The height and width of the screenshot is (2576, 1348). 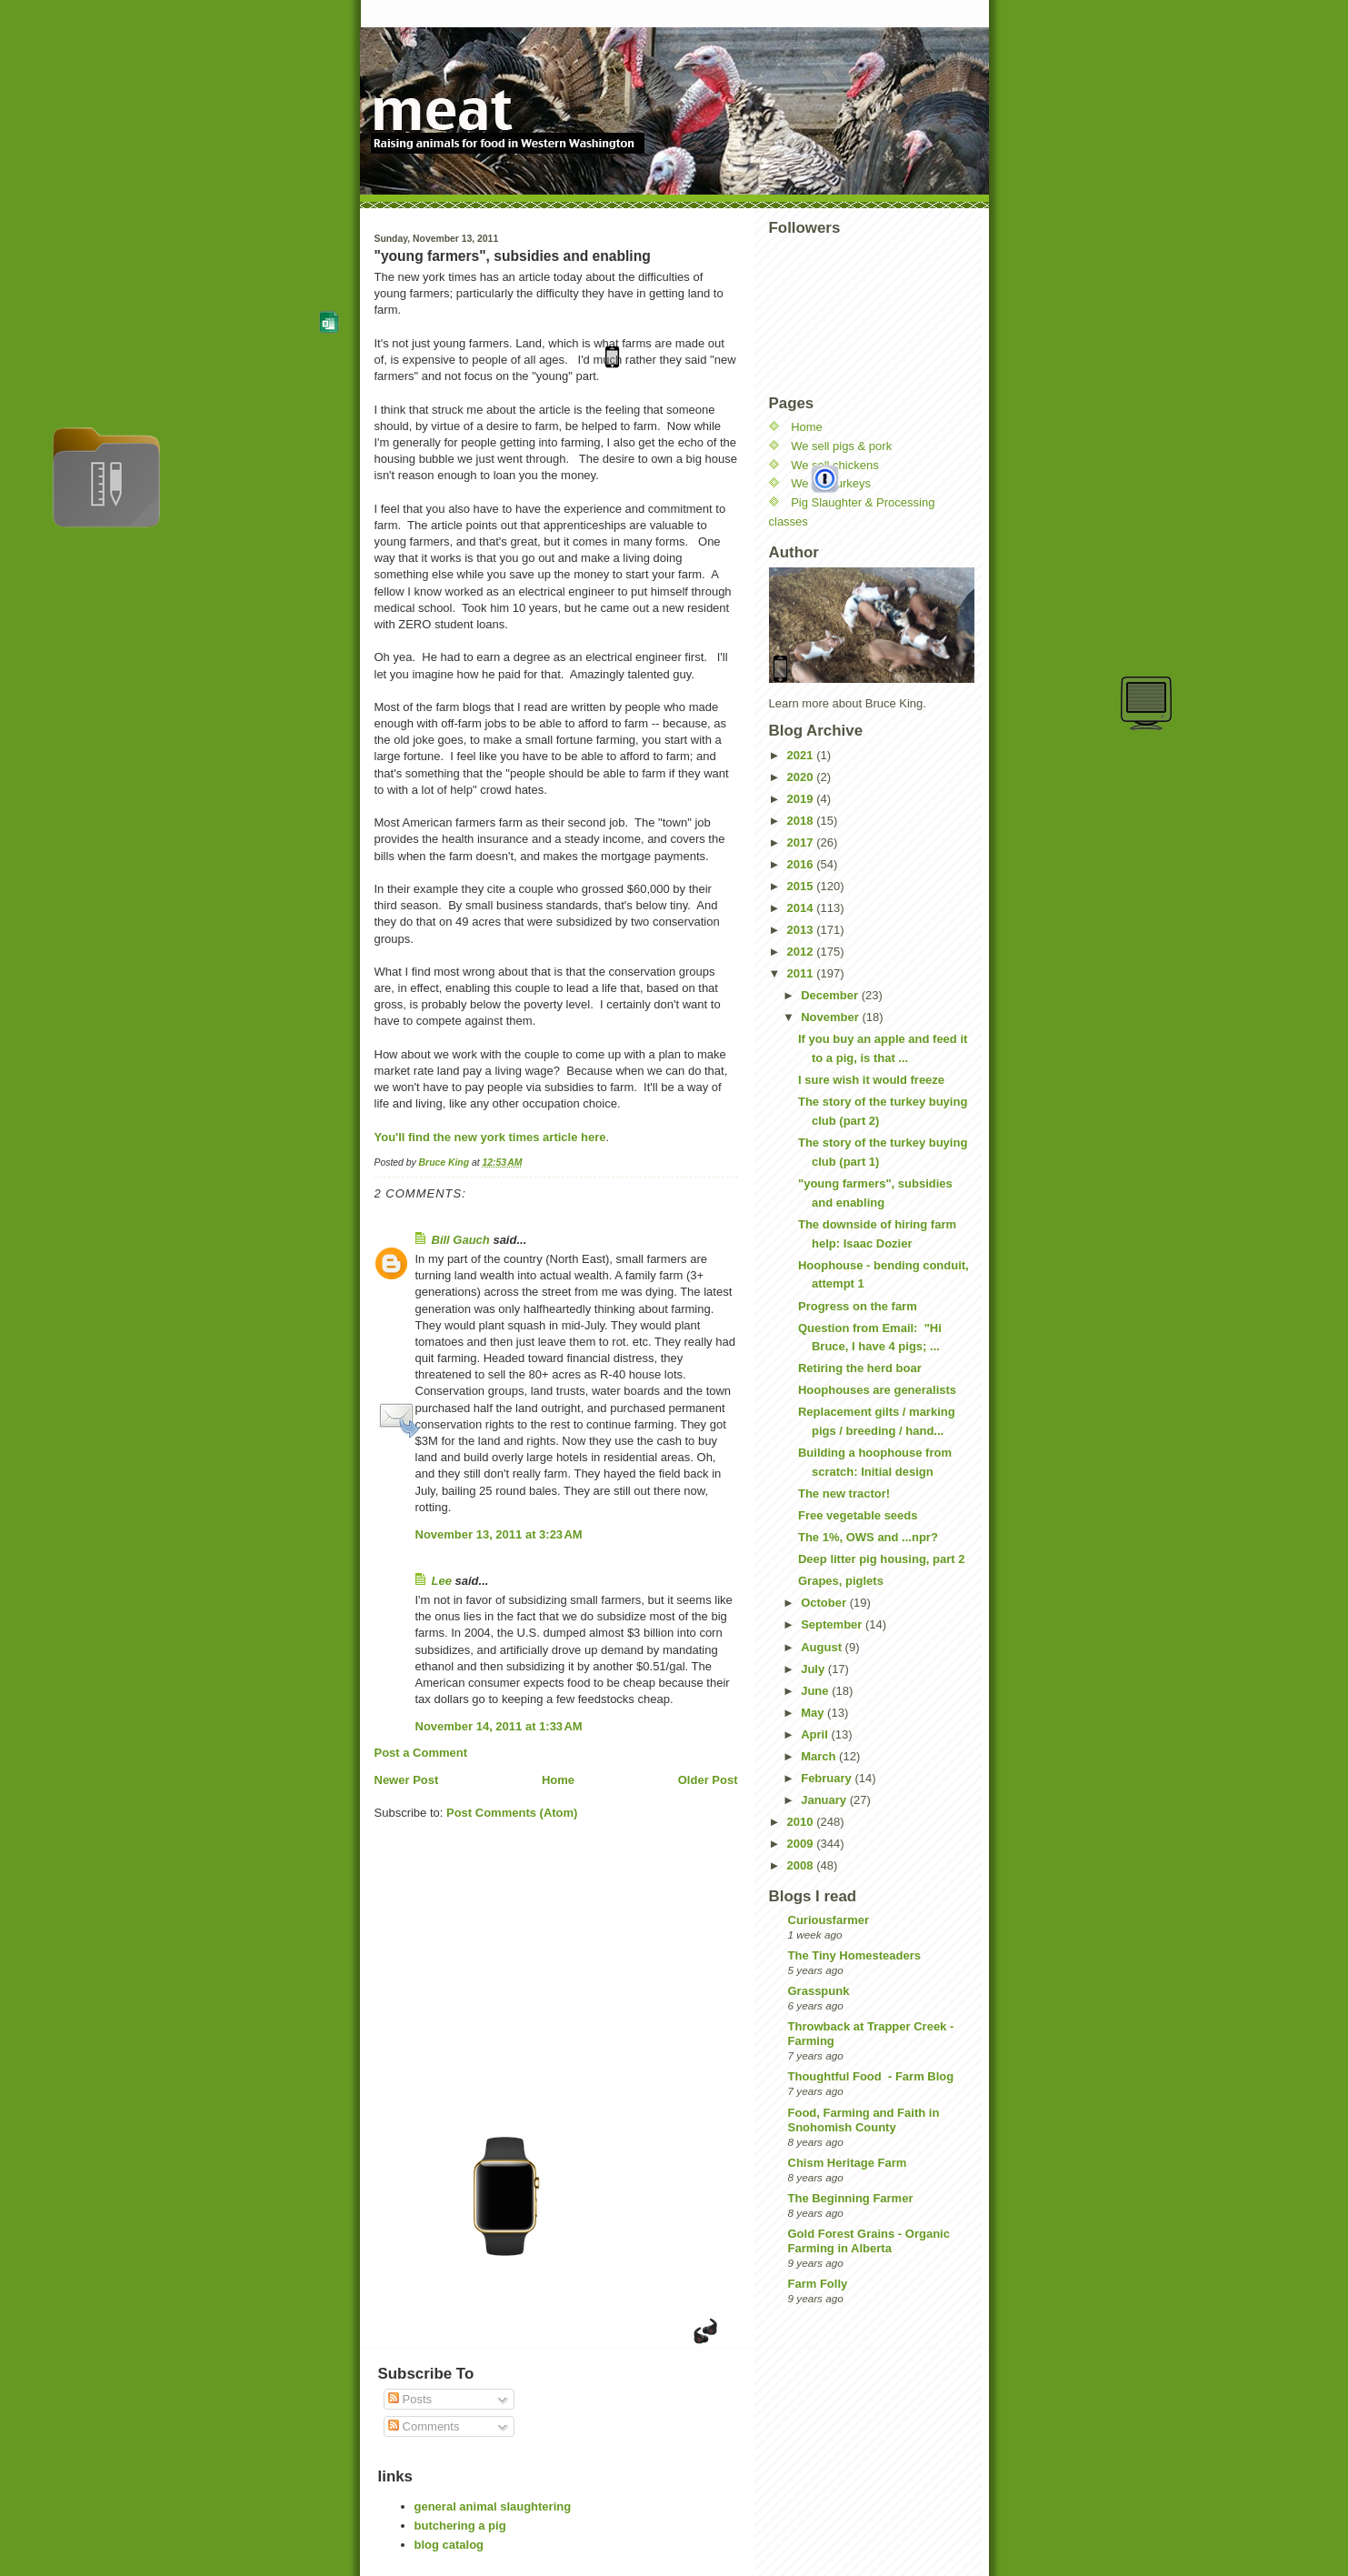 What do you see at coordinates (612, 356) in the screenshot?
I see `view connected iPhone in sidebar` at bounding box center [612, 356].